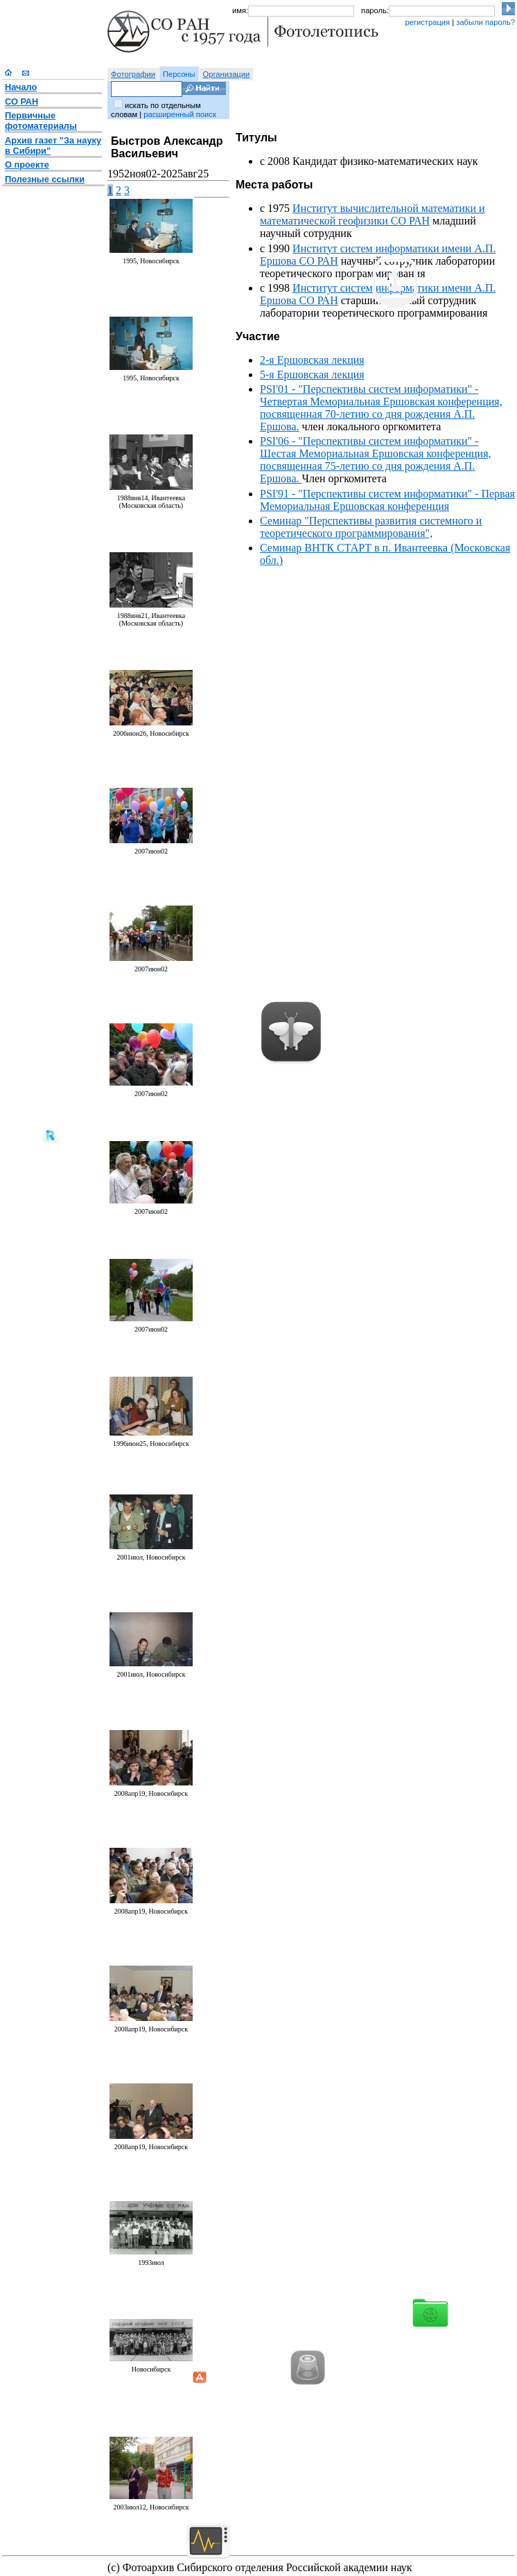  Describe the element at coordinates (50, 1135) in the screenshot. I see `open riot (element) messaging app` at that location.